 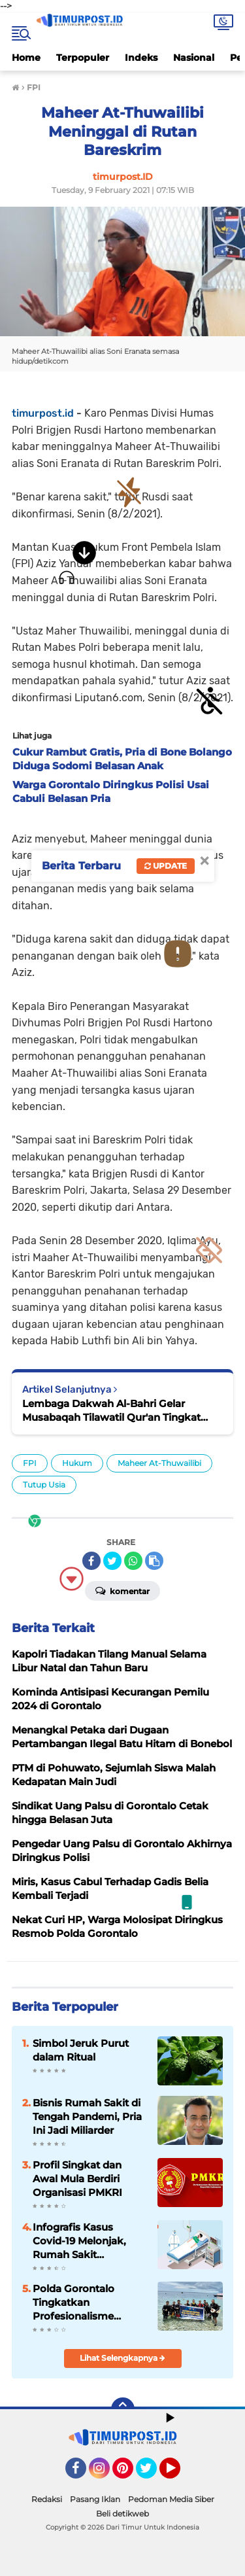 I want to click on expand a dropdown menu or section, so click(x=71, y=1578).